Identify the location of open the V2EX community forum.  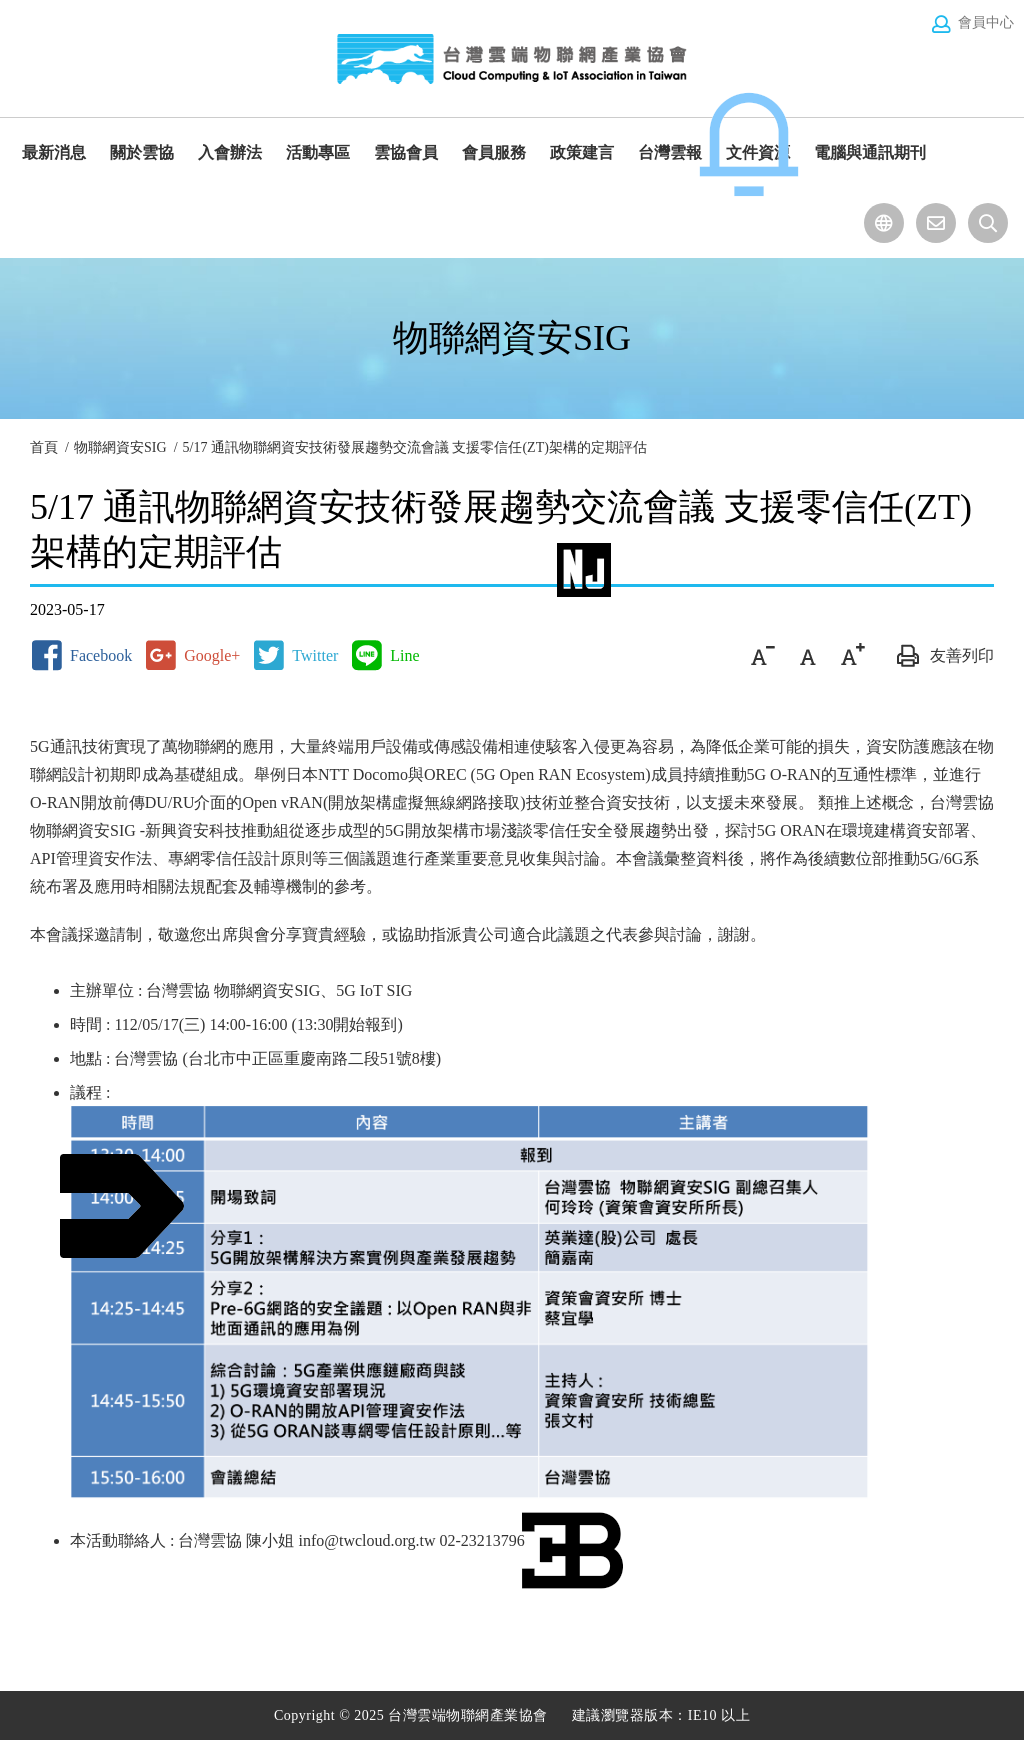
(122, 1206).